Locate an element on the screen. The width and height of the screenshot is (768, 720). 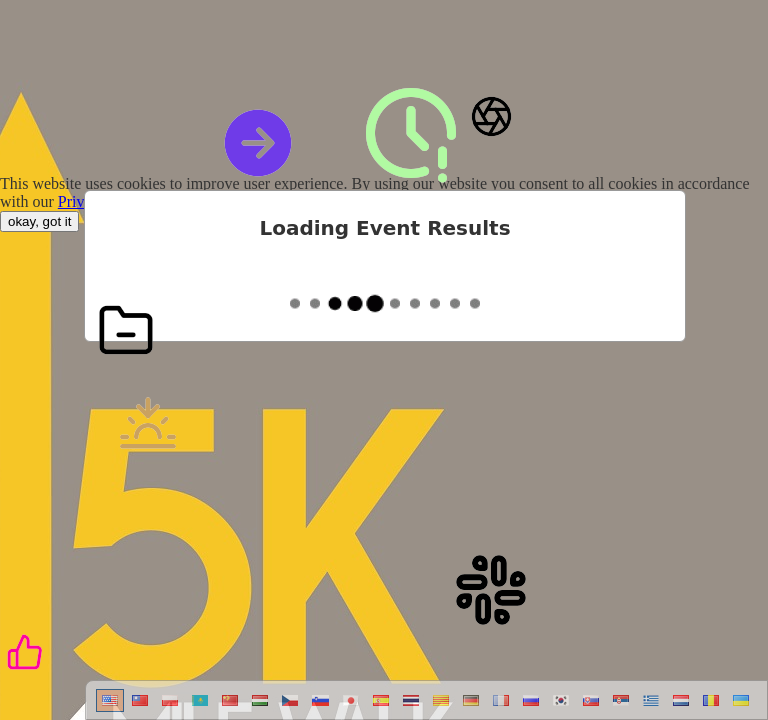
like or upvote content is located at coordinates (25, 652).